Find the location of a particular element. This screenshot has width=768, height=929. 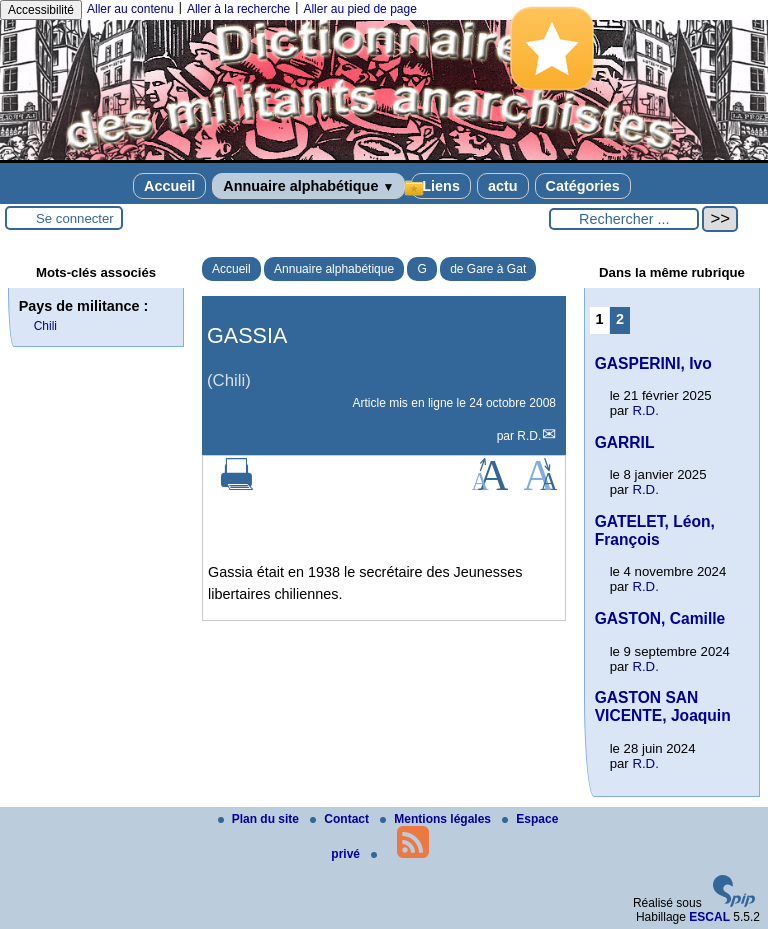

access your bookmarked or favorite files is located at coordinates (414, 188).